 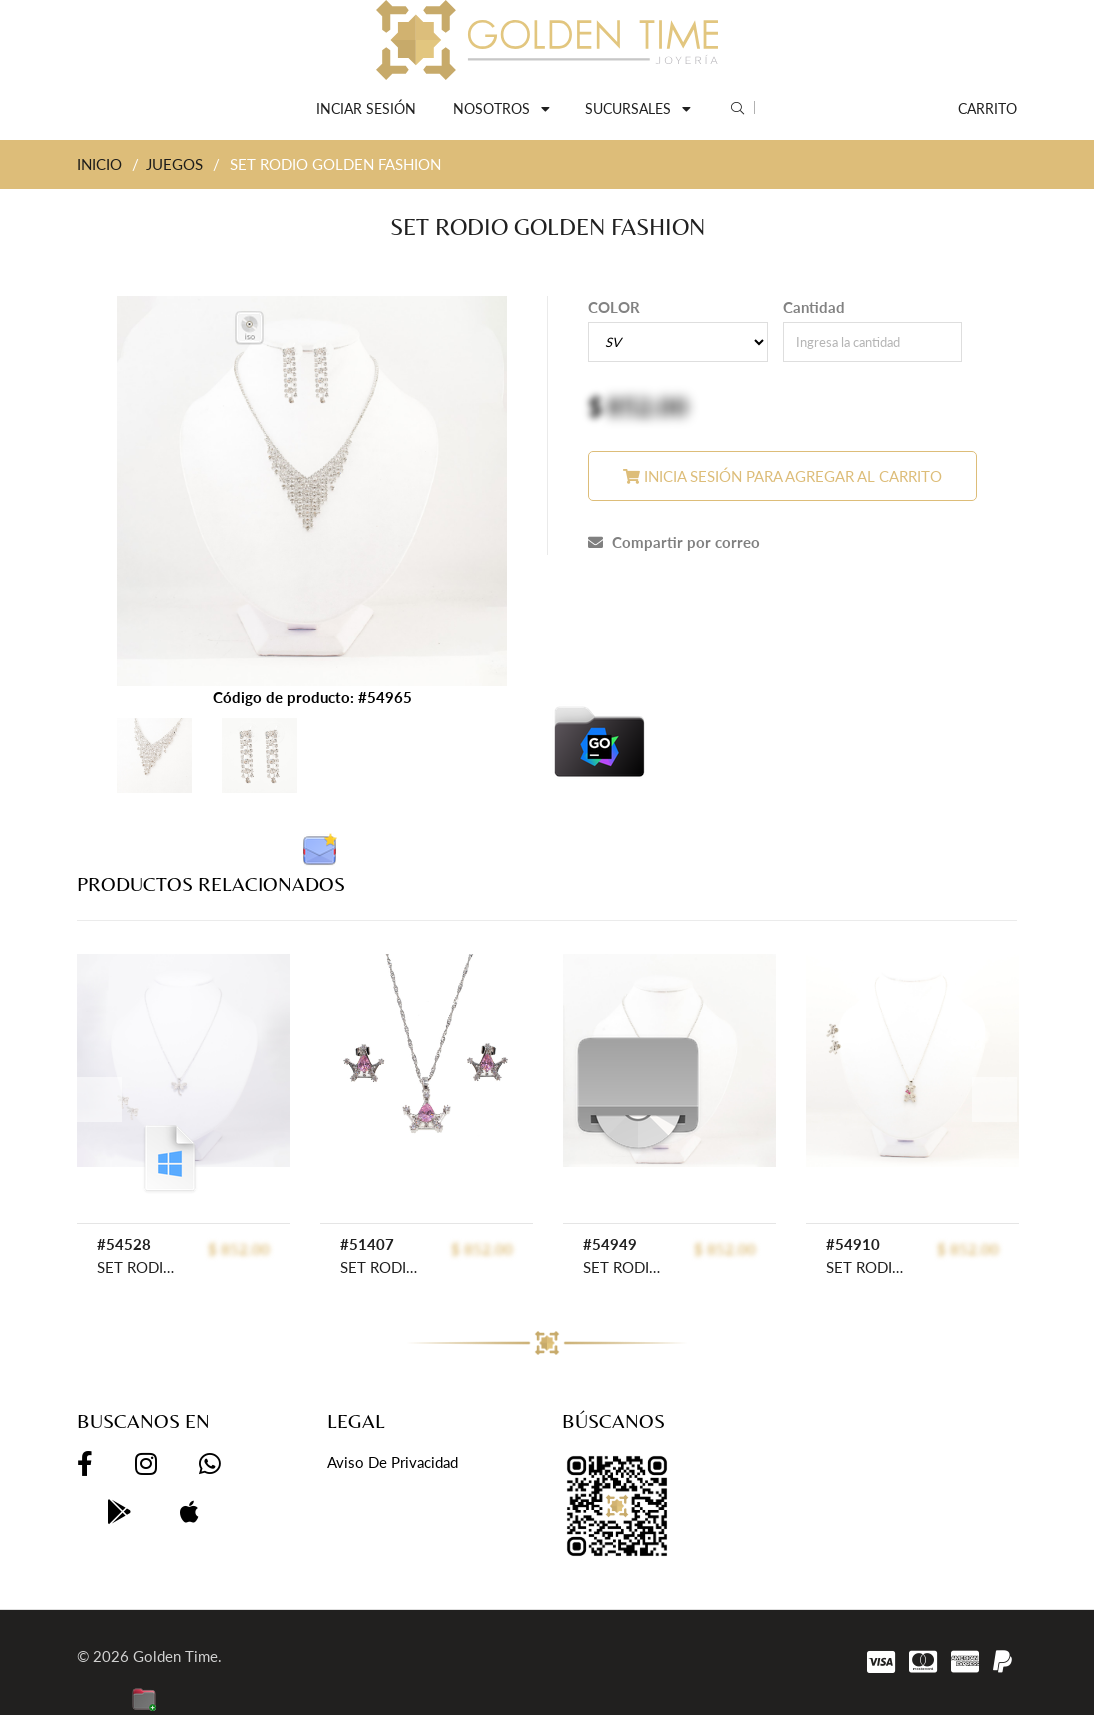 I want to click on create a new folder, so click(x=144, y=1699).